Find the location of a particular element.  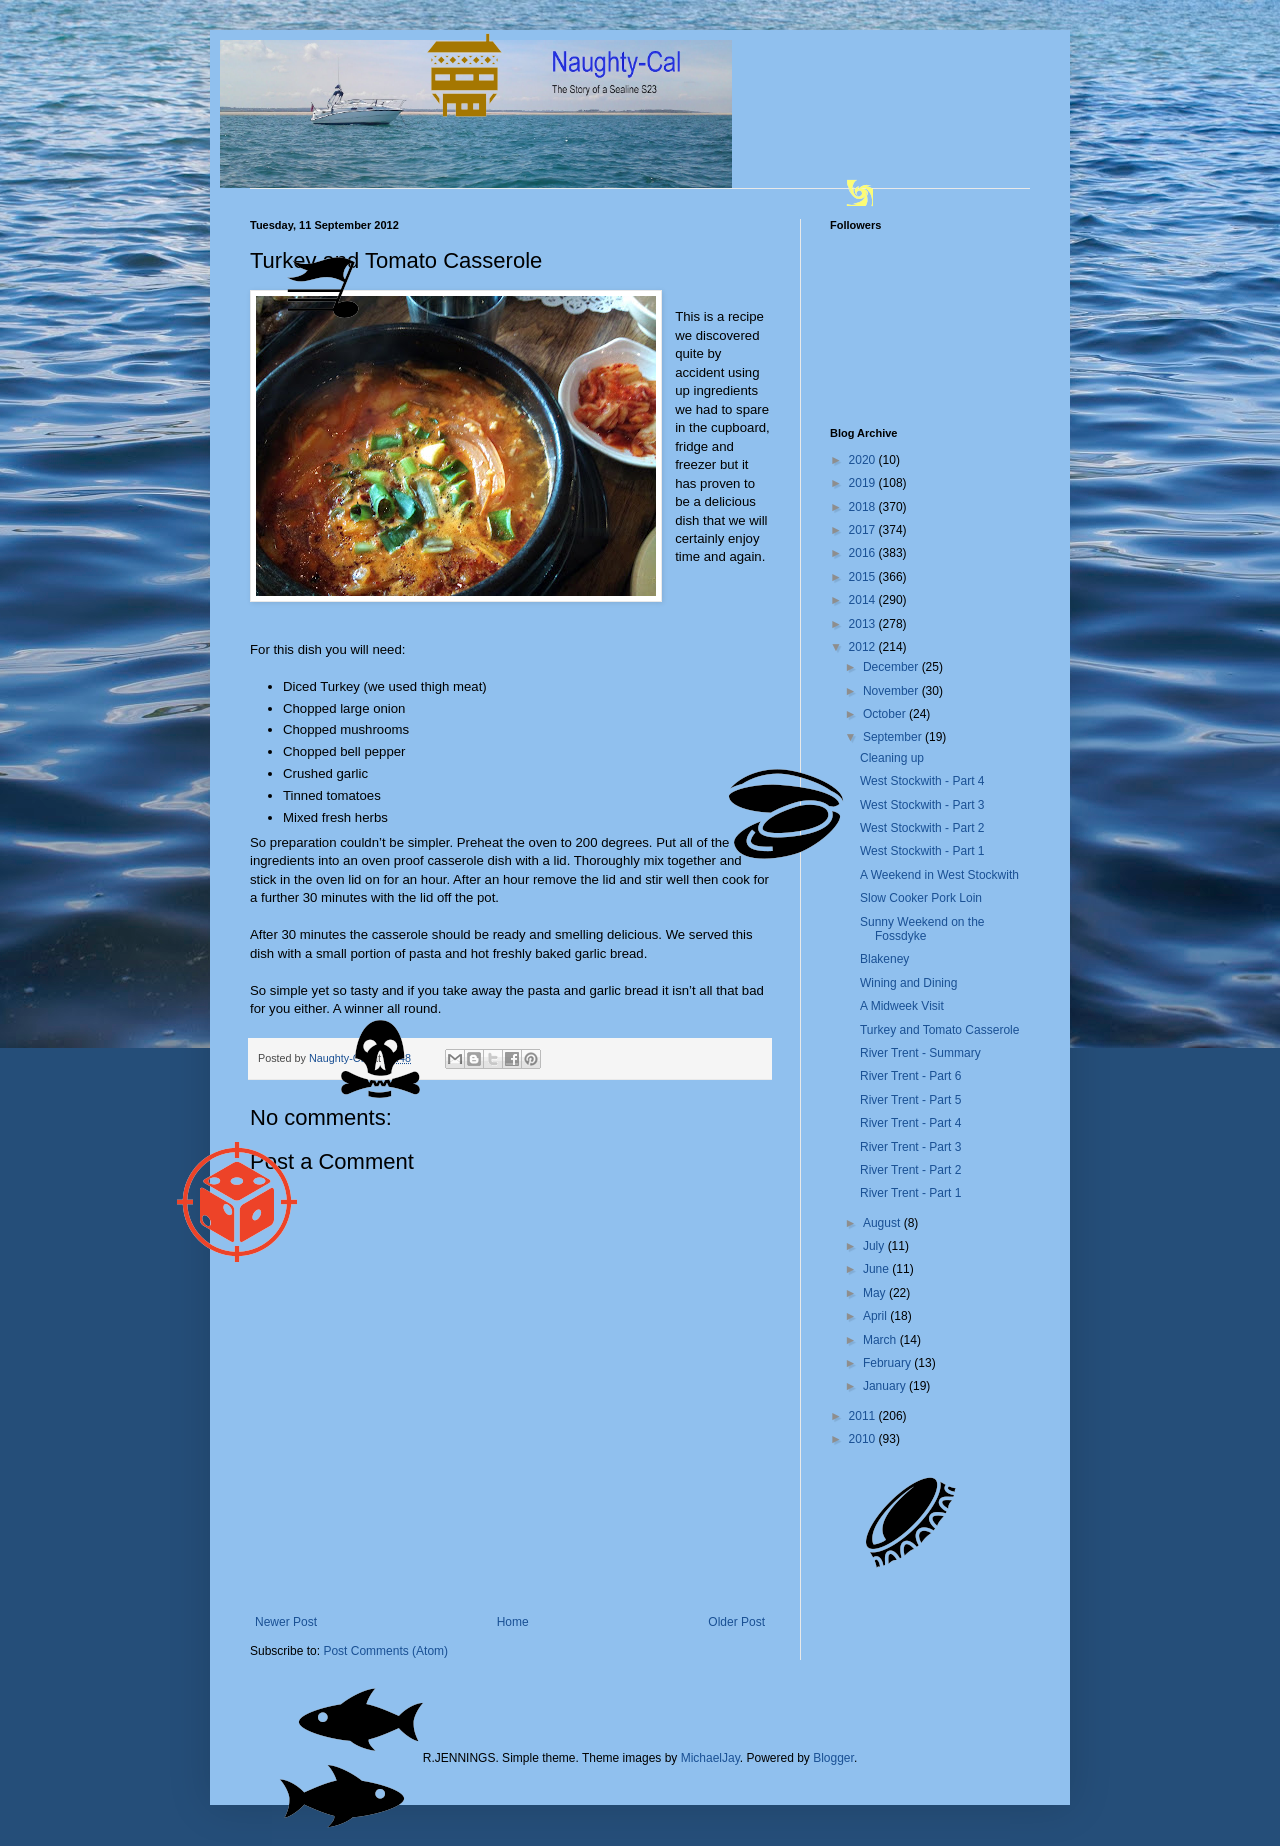

play anthem or national music is located at coordinates (323, 288).